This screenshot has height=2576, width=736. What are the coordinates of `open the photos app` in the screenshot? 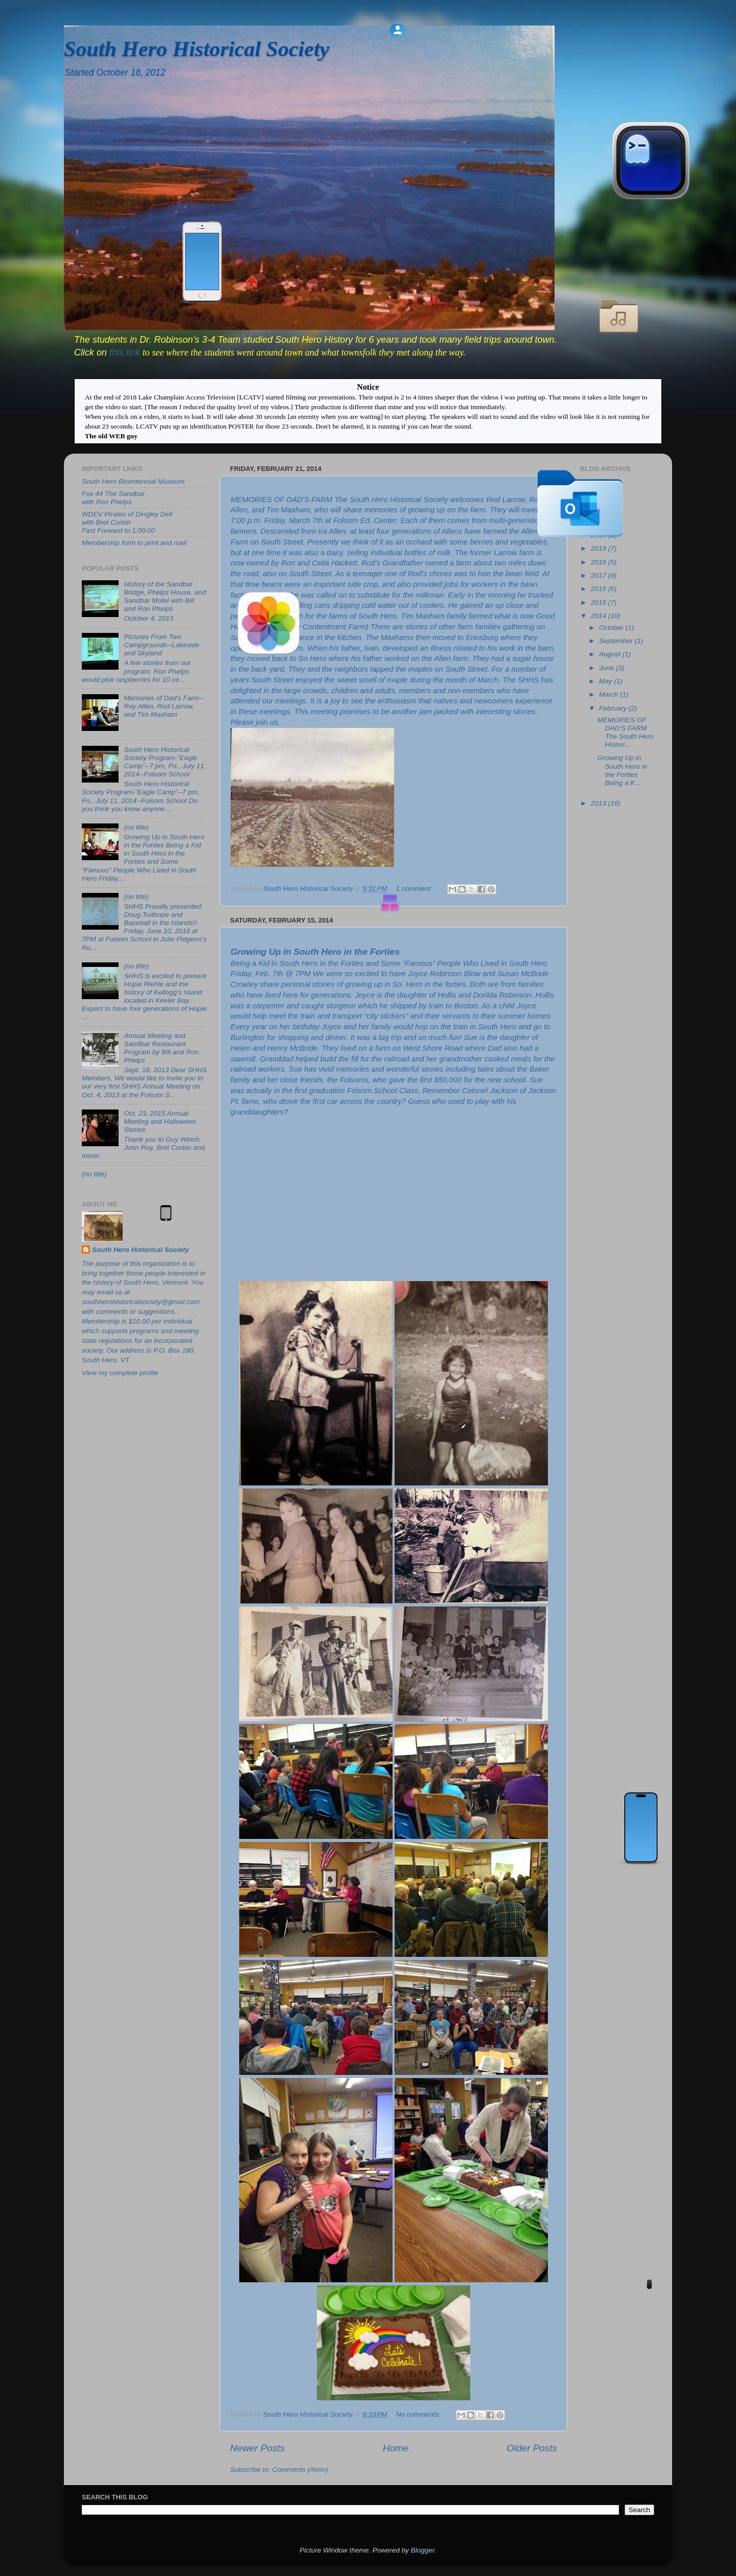 It's located at (268, 623).